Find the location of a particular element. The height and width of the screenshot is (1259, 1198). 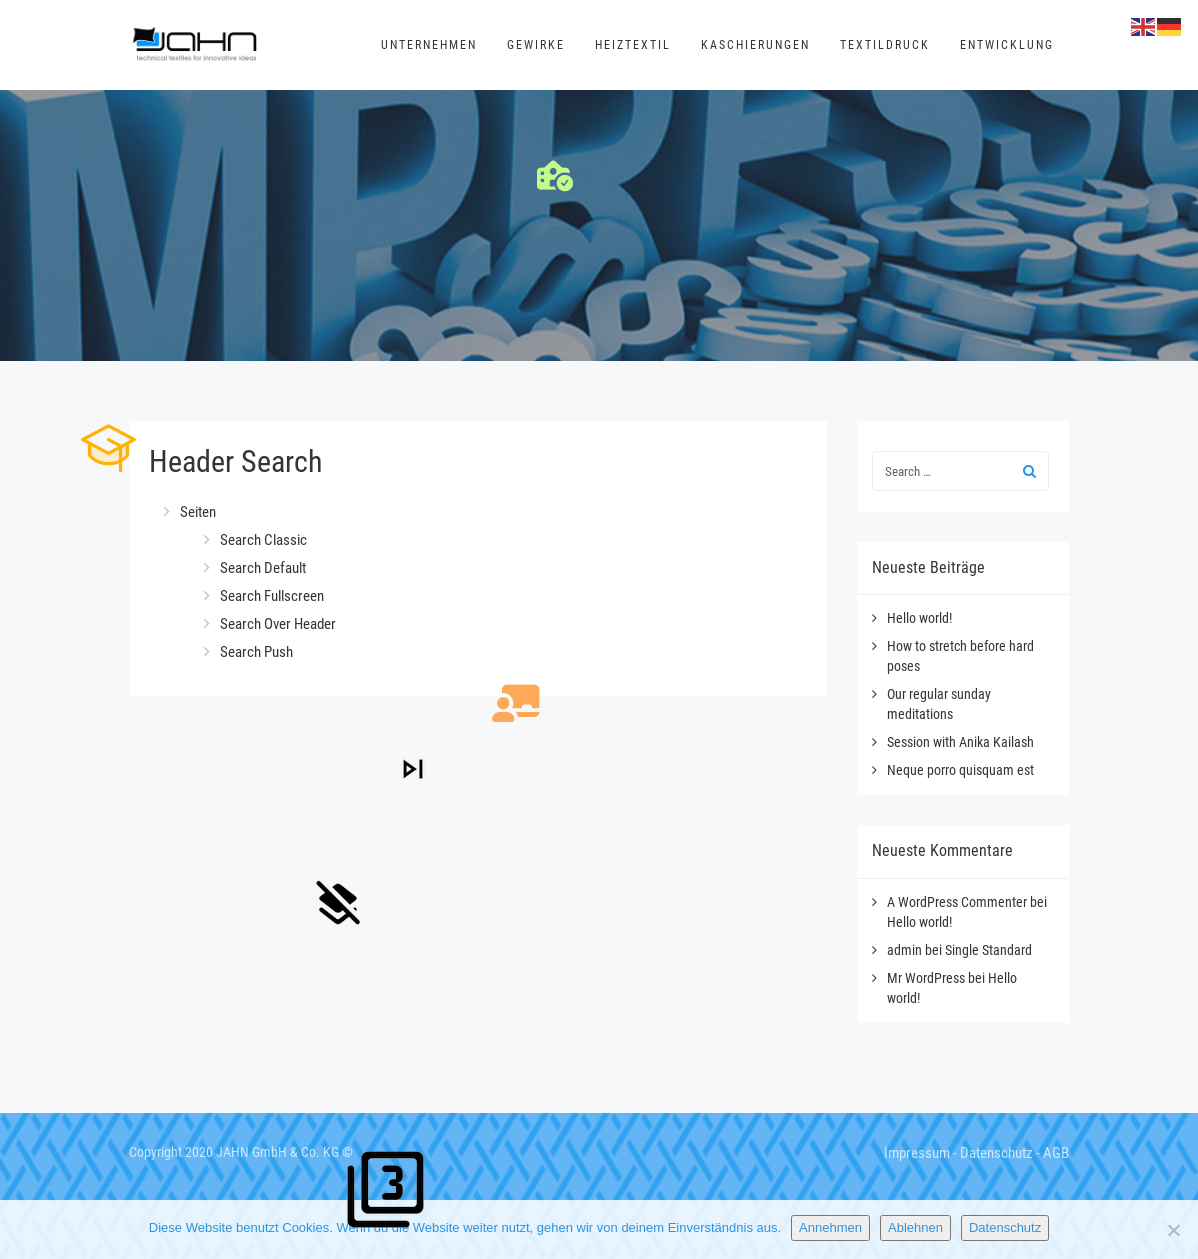

view the third item in a layered stack is located at coordinates (385, 1189).